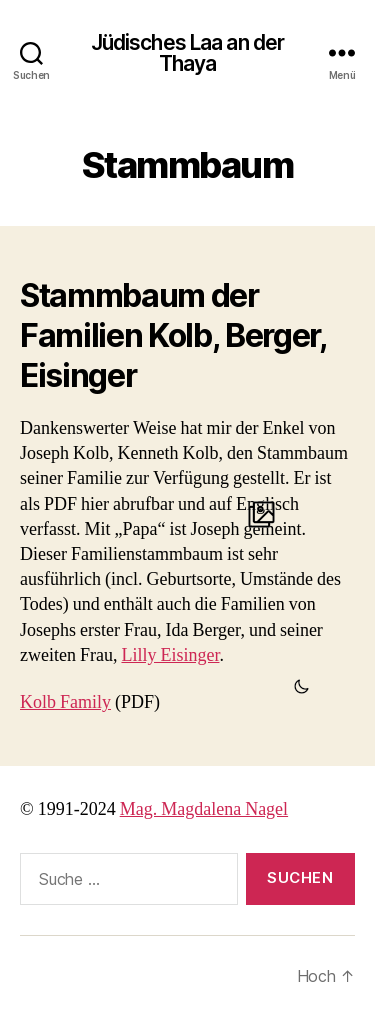 The width and height of the screenshot is (375, 1016). Describe the element at coordinates (261, 514) in the screenshot. I see `view photo gallery` at that location.